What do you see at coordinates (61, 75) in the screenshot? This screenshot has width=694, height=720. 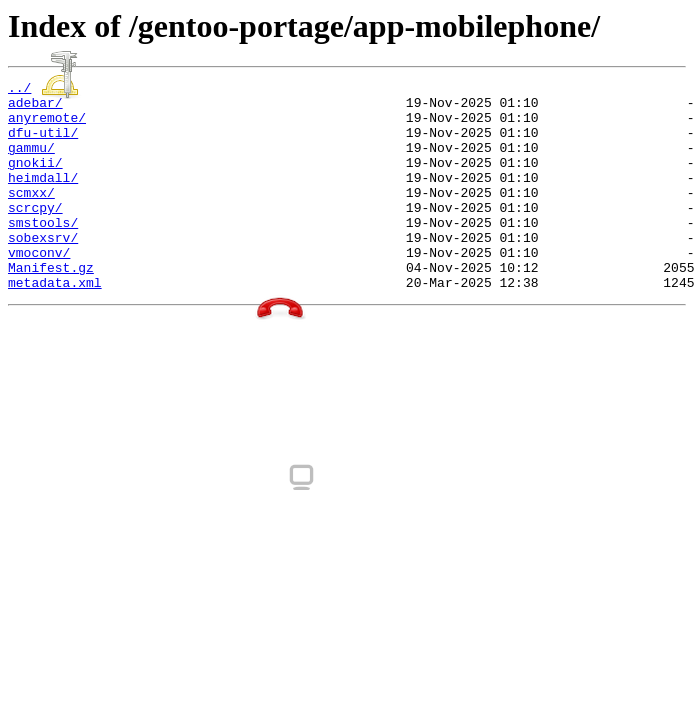 I see `open engineering applications` at bounding box center [61, 75].